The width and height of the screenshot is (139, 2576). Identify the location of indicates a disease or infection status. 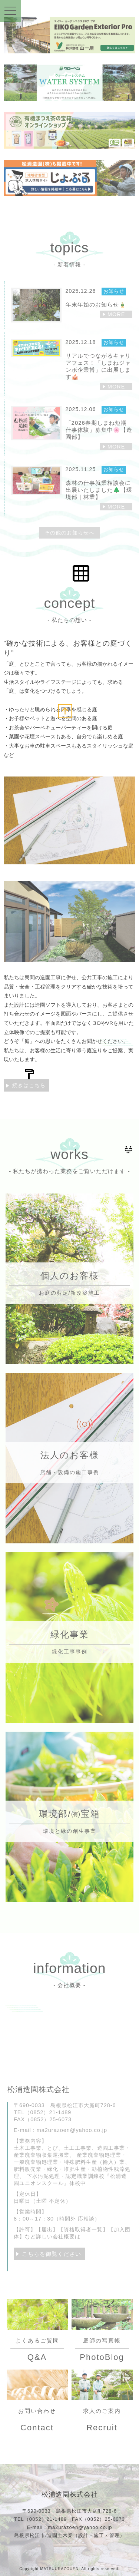
(52, 1605).